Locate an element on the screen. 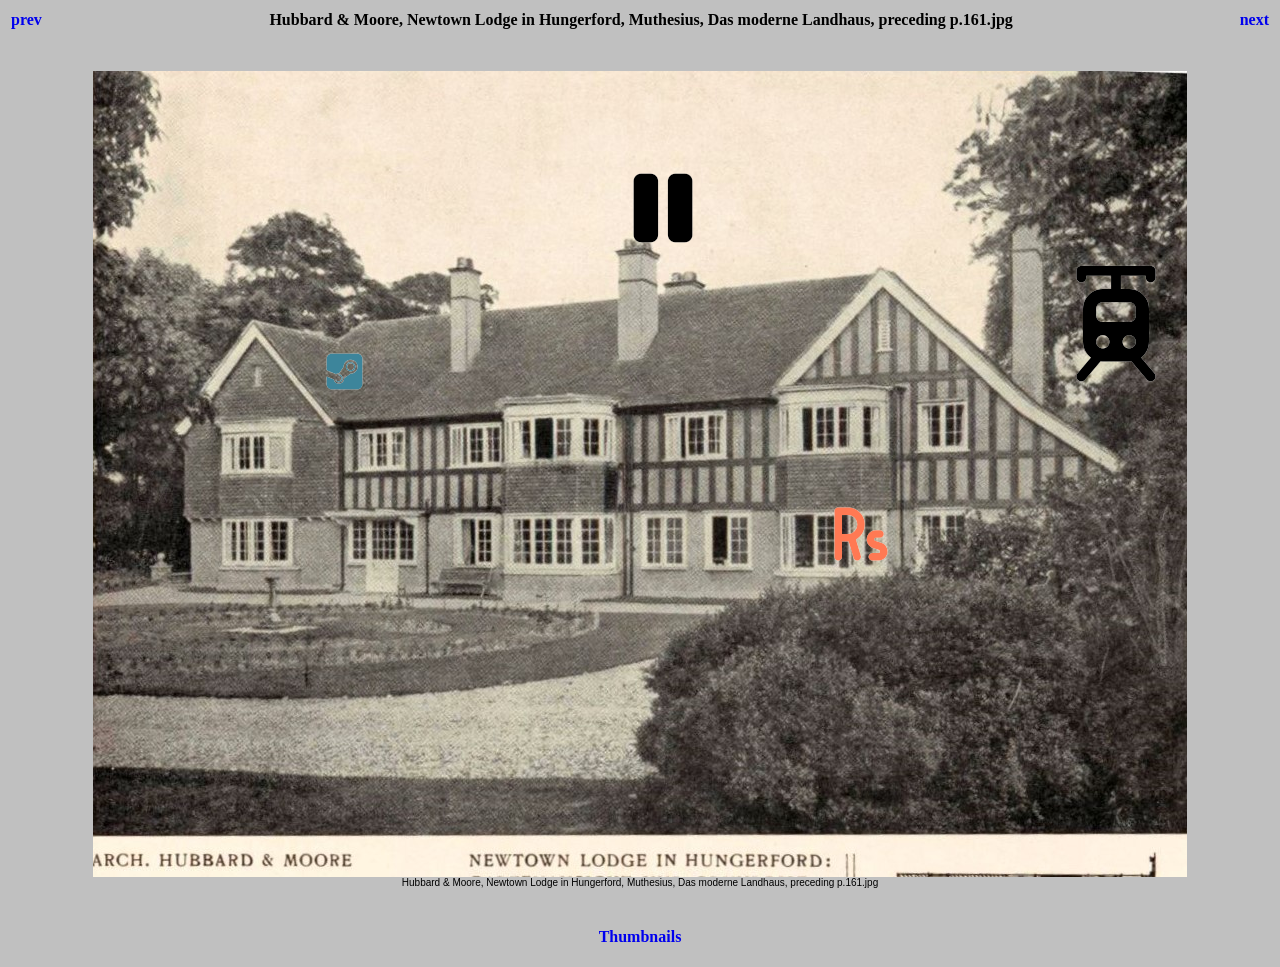 This screenshot has width=1280, height=967. indicates price or payment amount in Indian rupees is located at coordinates (861, 534).